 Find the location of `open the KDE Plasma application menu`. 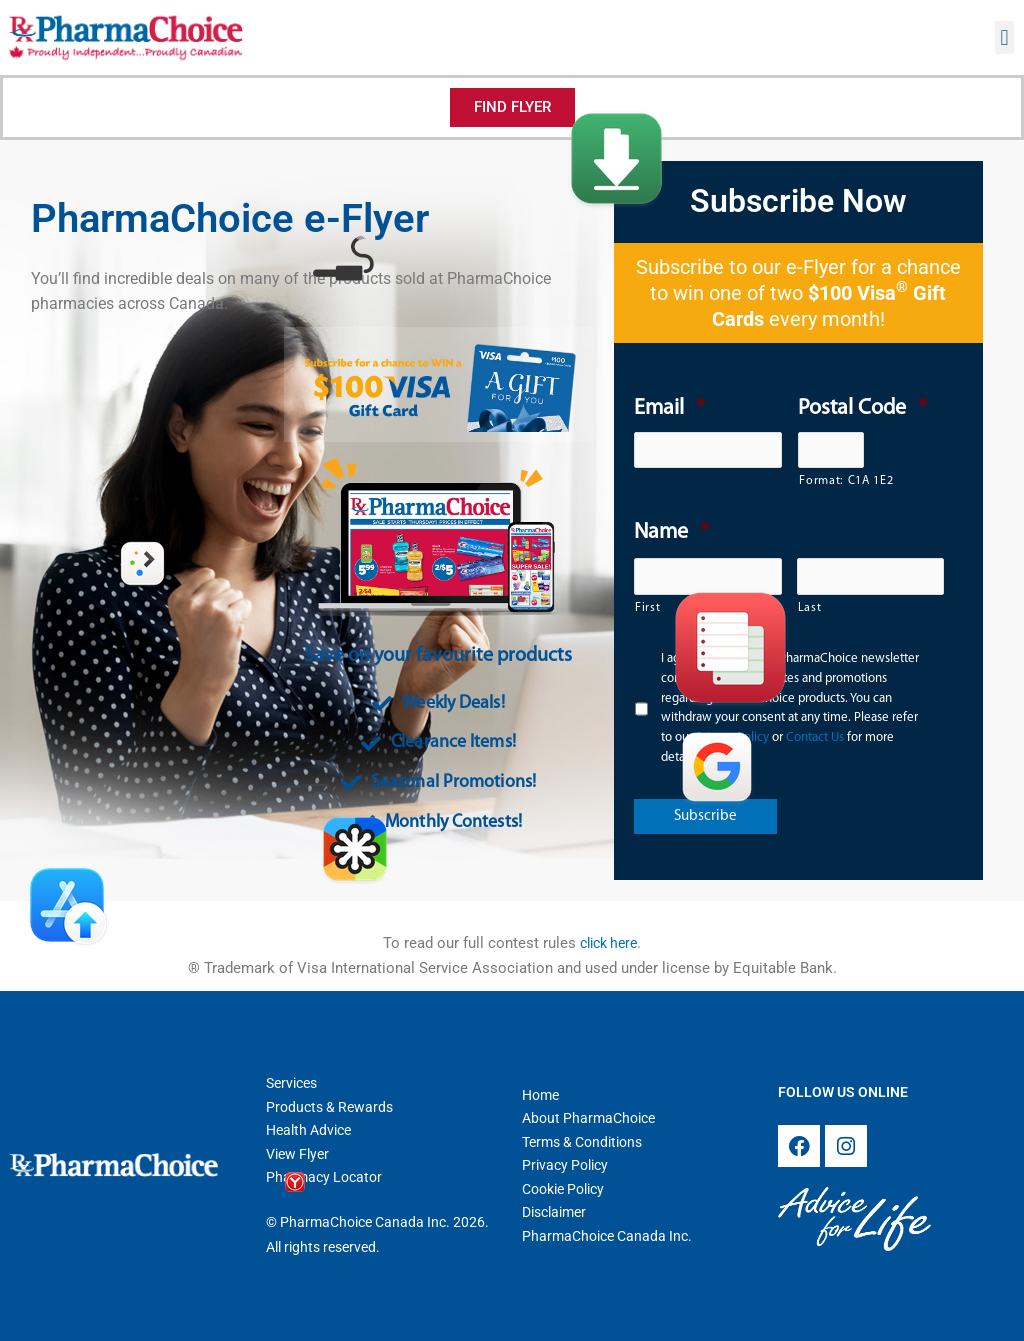

open the KDE Plasma application menu is located at coordinates (142, 563).